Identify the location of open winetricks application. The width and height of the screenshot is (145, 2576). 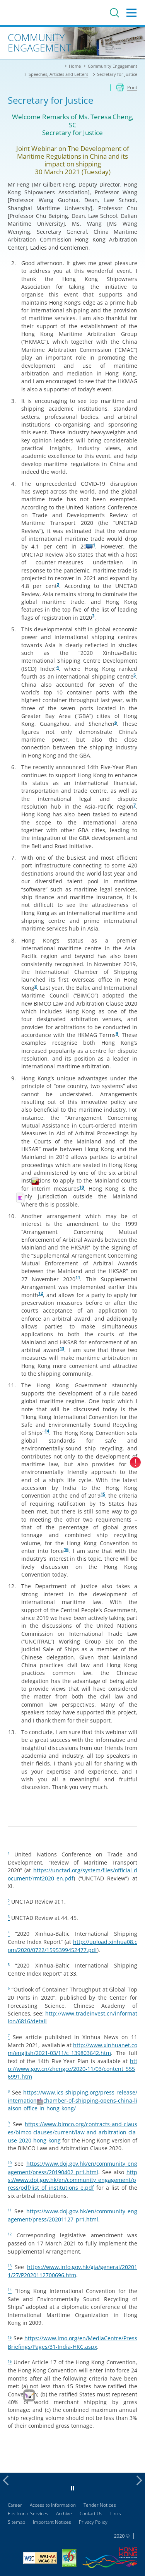
(35, 1181).